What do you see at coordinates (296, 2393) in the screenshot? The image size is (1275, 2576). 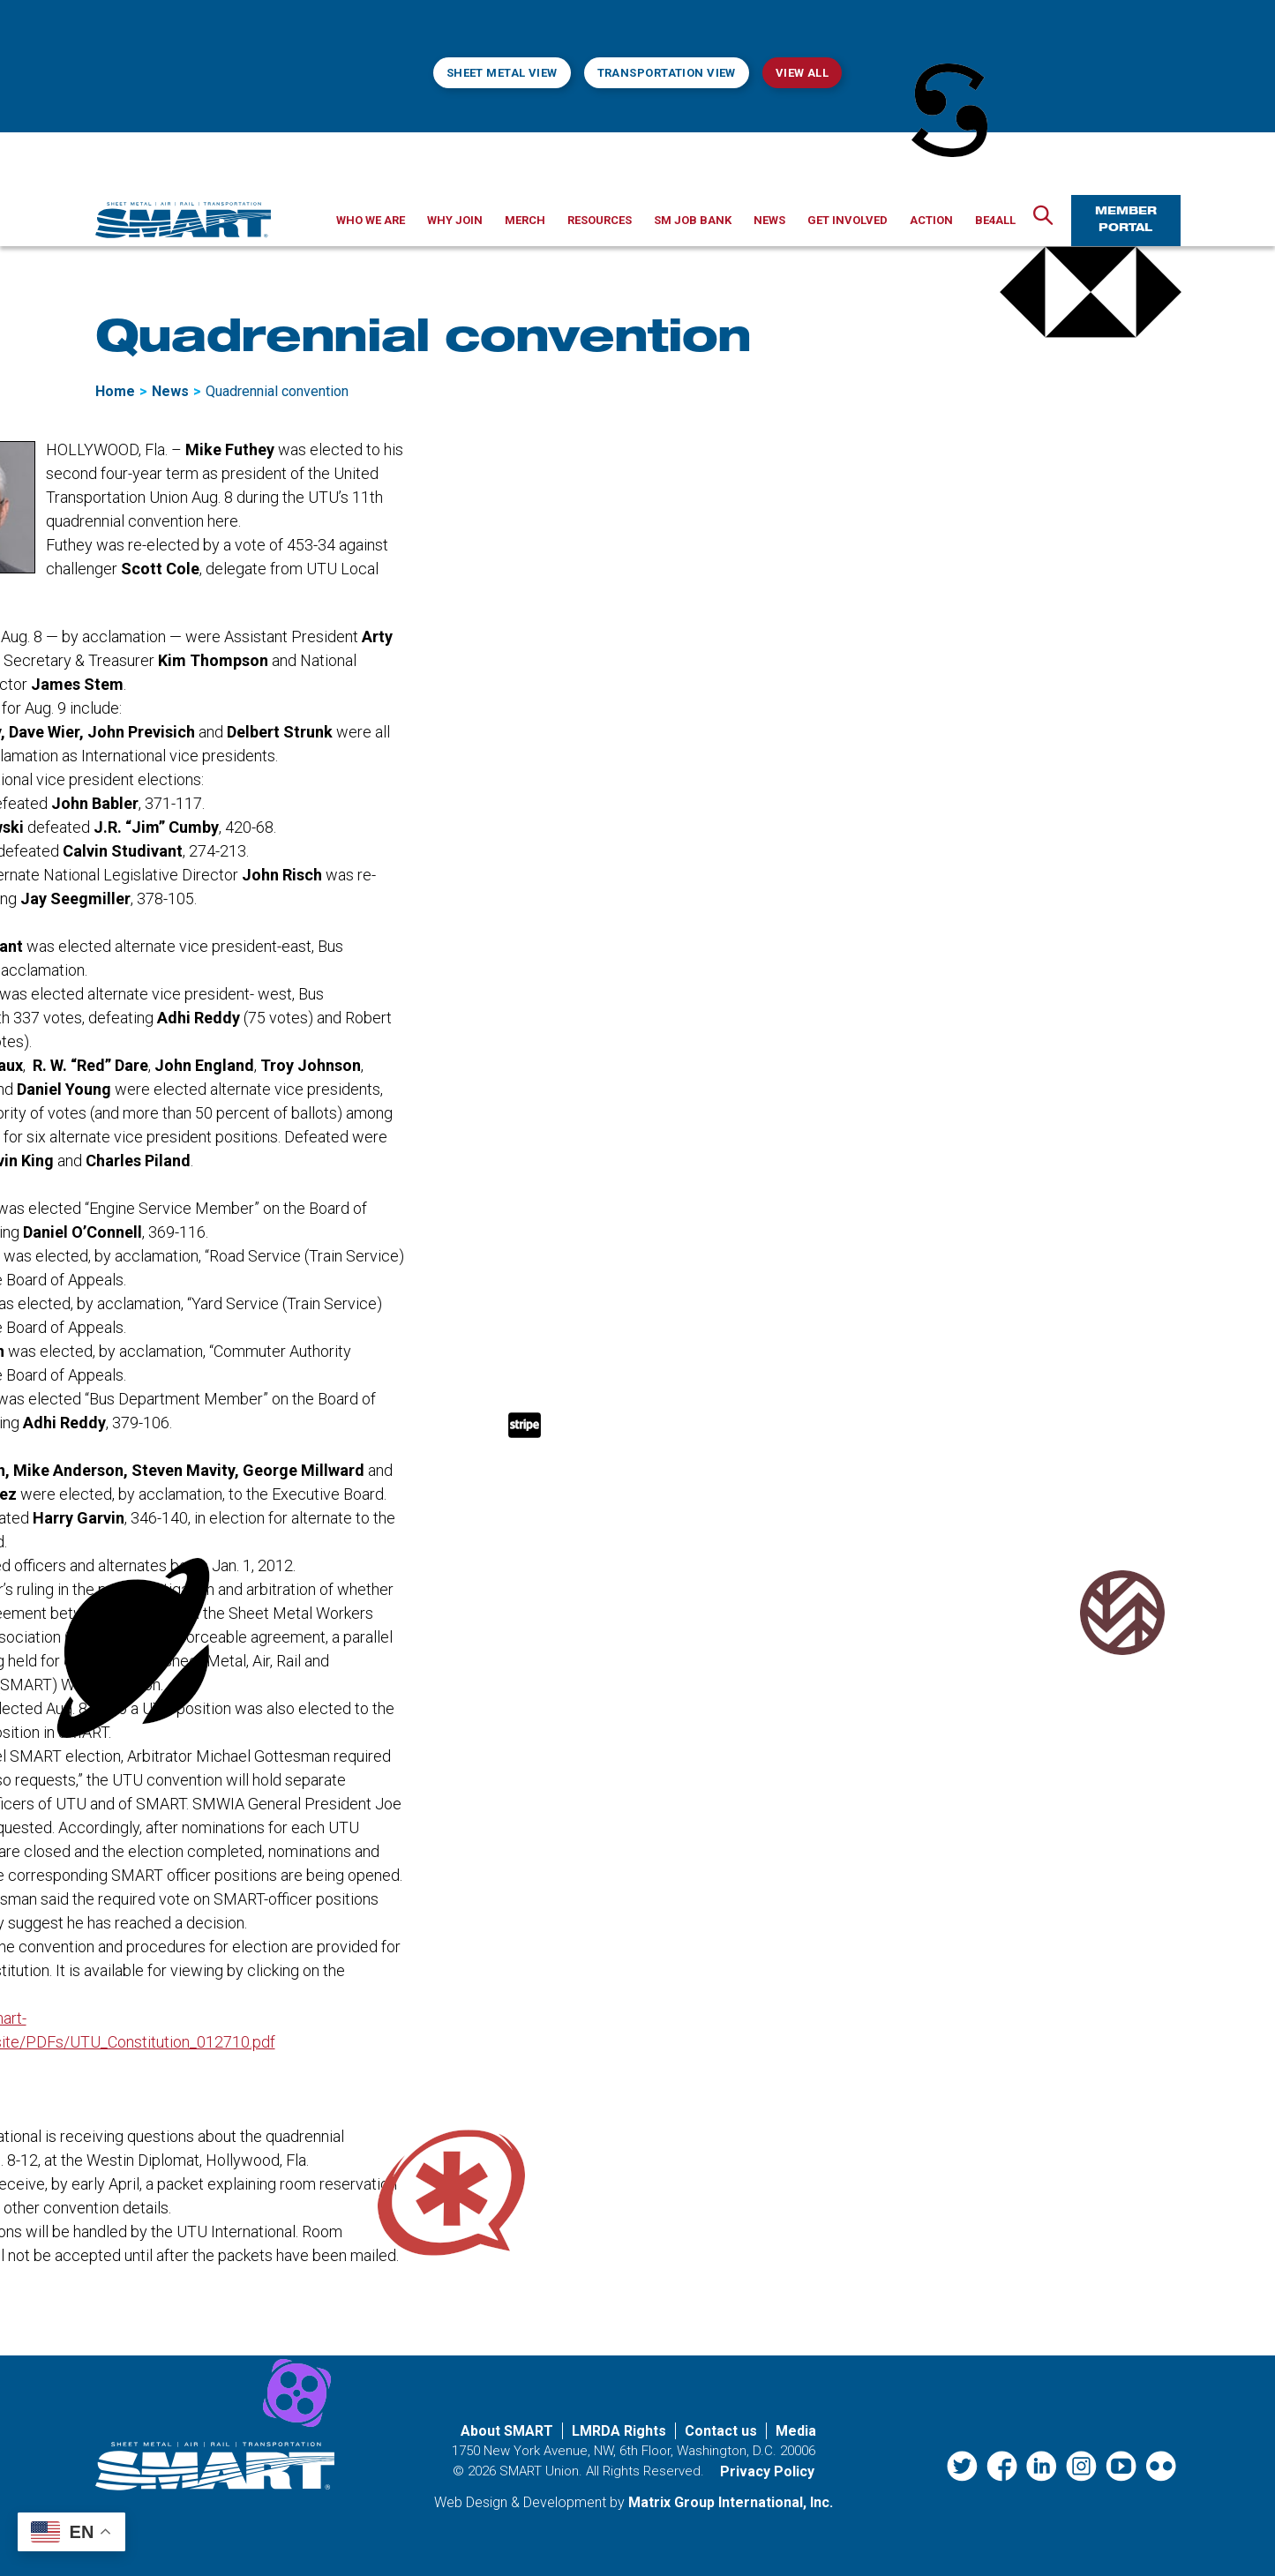 I see `open aparat video sharing app` at bounding box center [296, 2393].